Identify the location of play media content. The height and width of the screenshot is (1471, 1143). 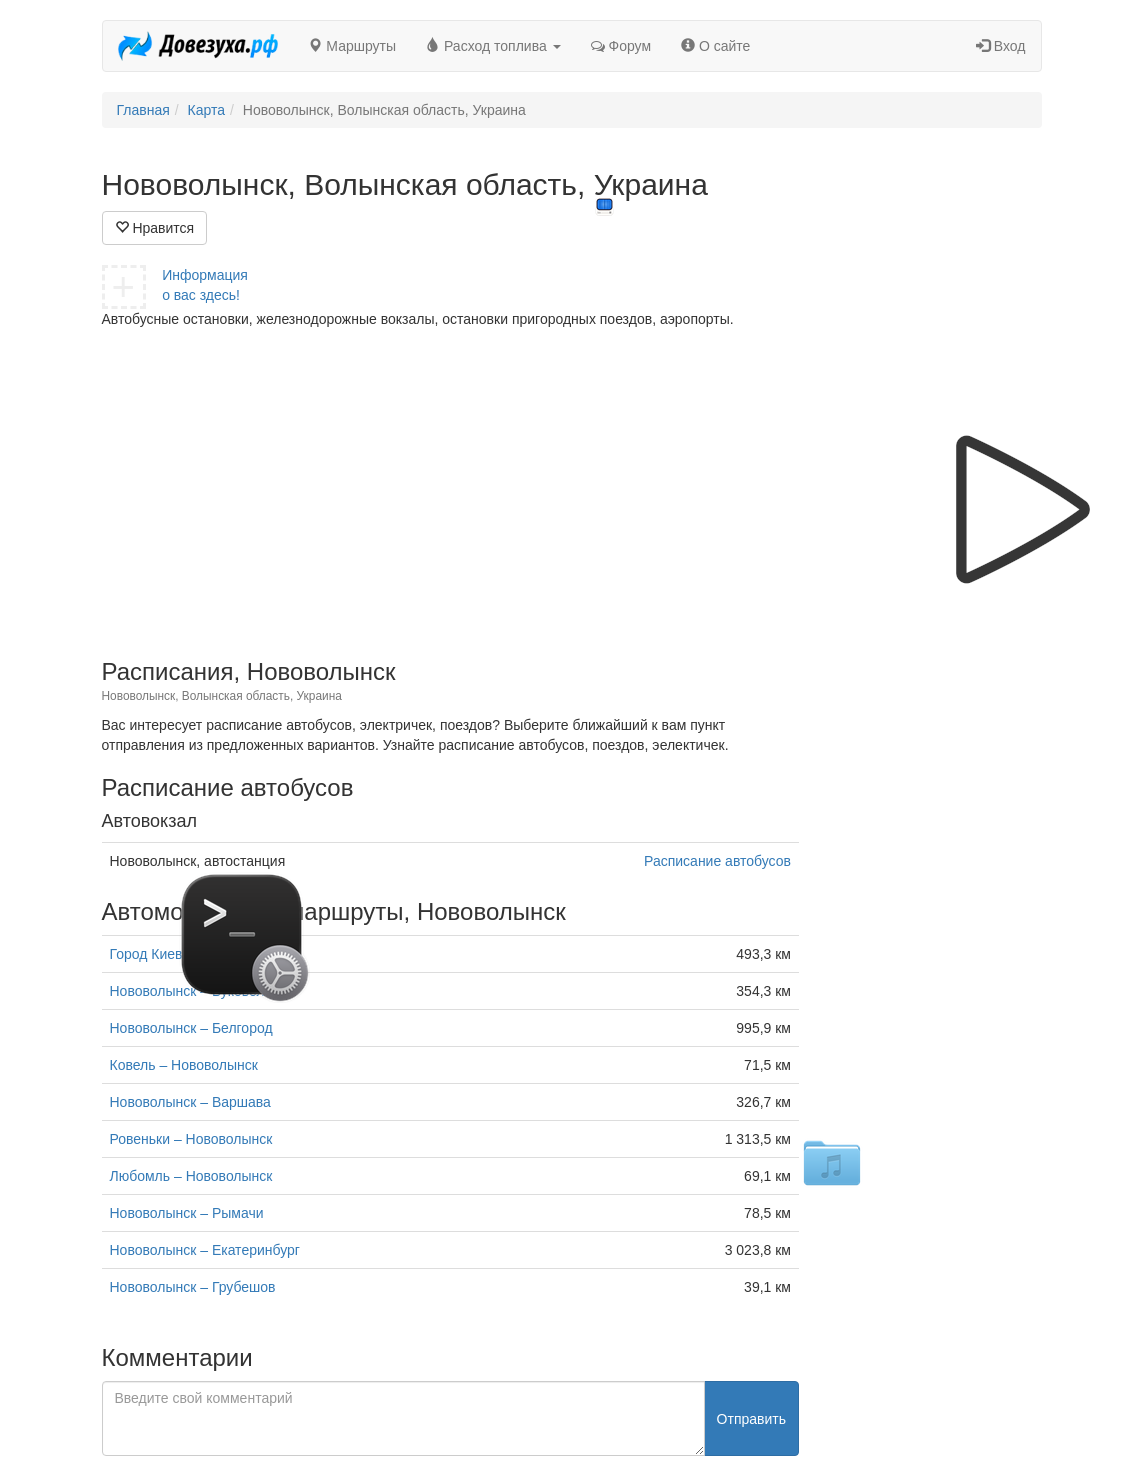
(1019, 509).